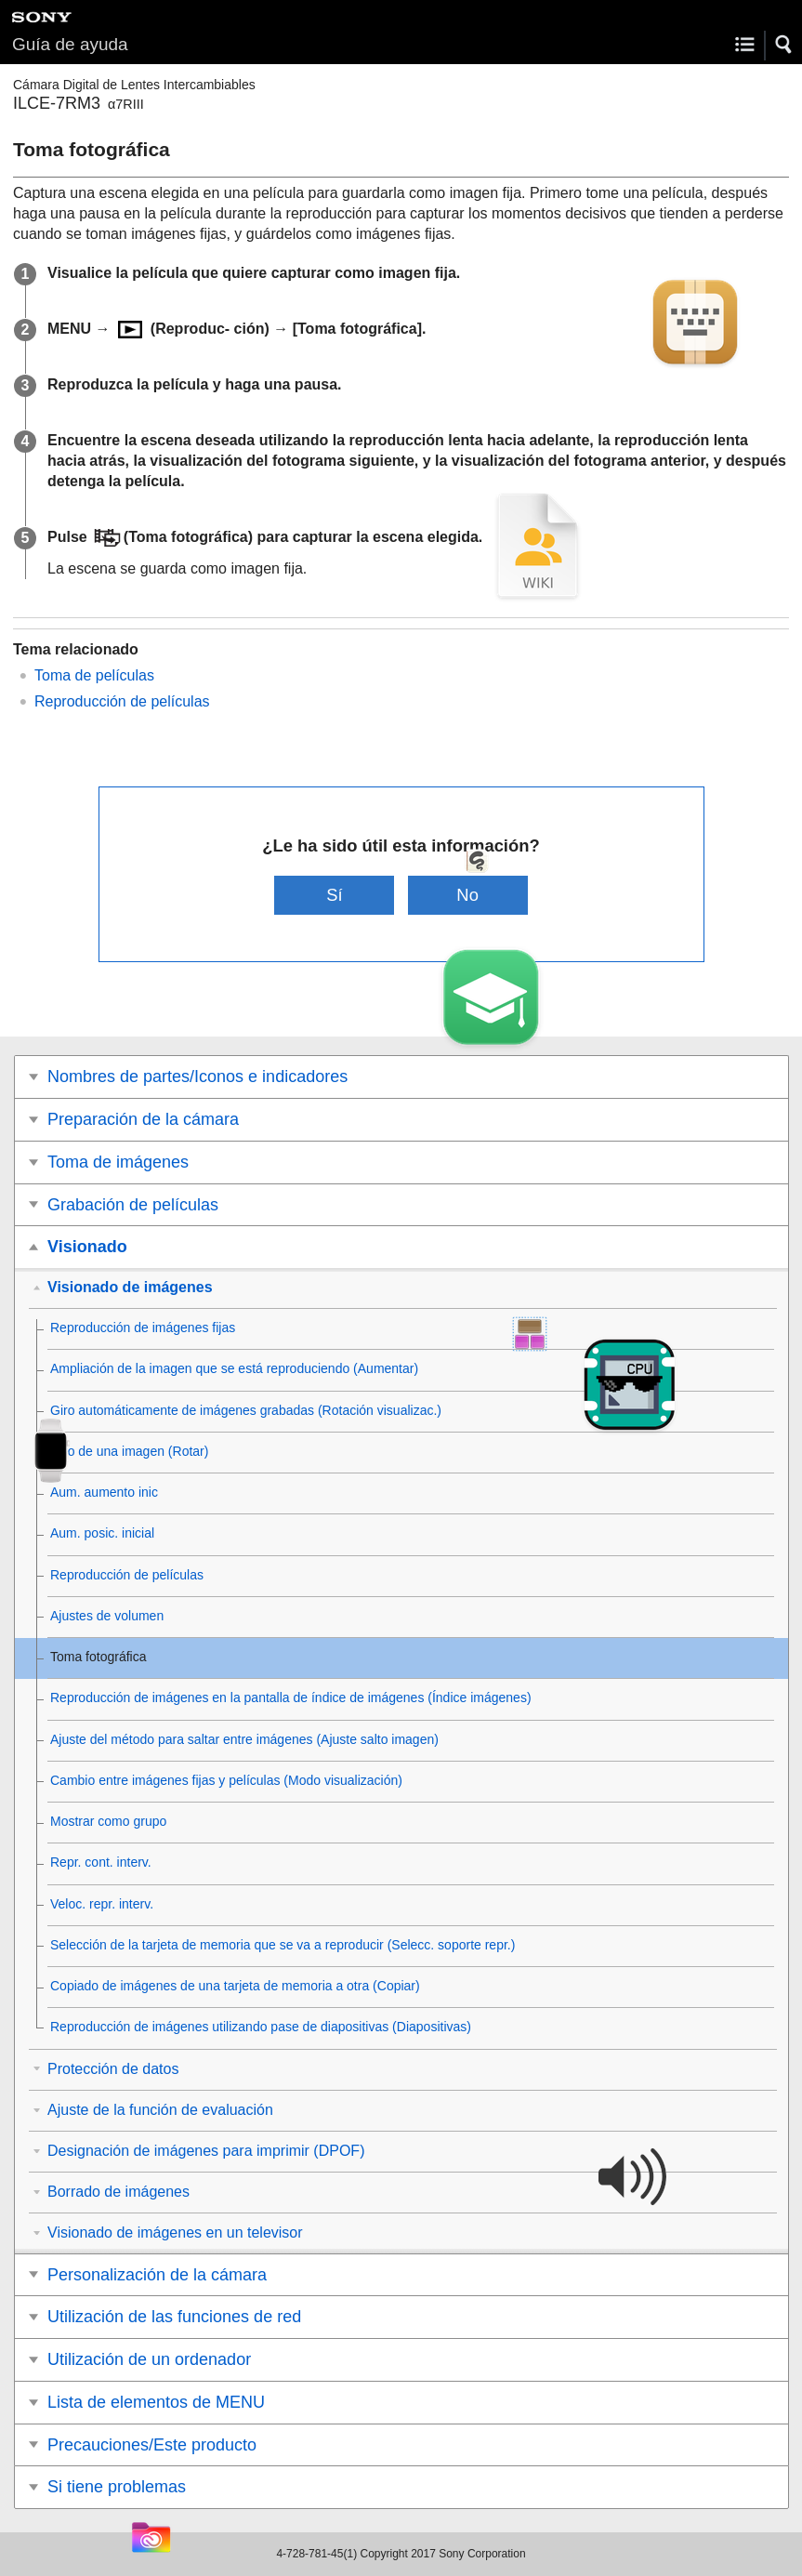 The height and width of the screenshot is (2576, 802). I want to click on access education app settings, so click(491, 997).